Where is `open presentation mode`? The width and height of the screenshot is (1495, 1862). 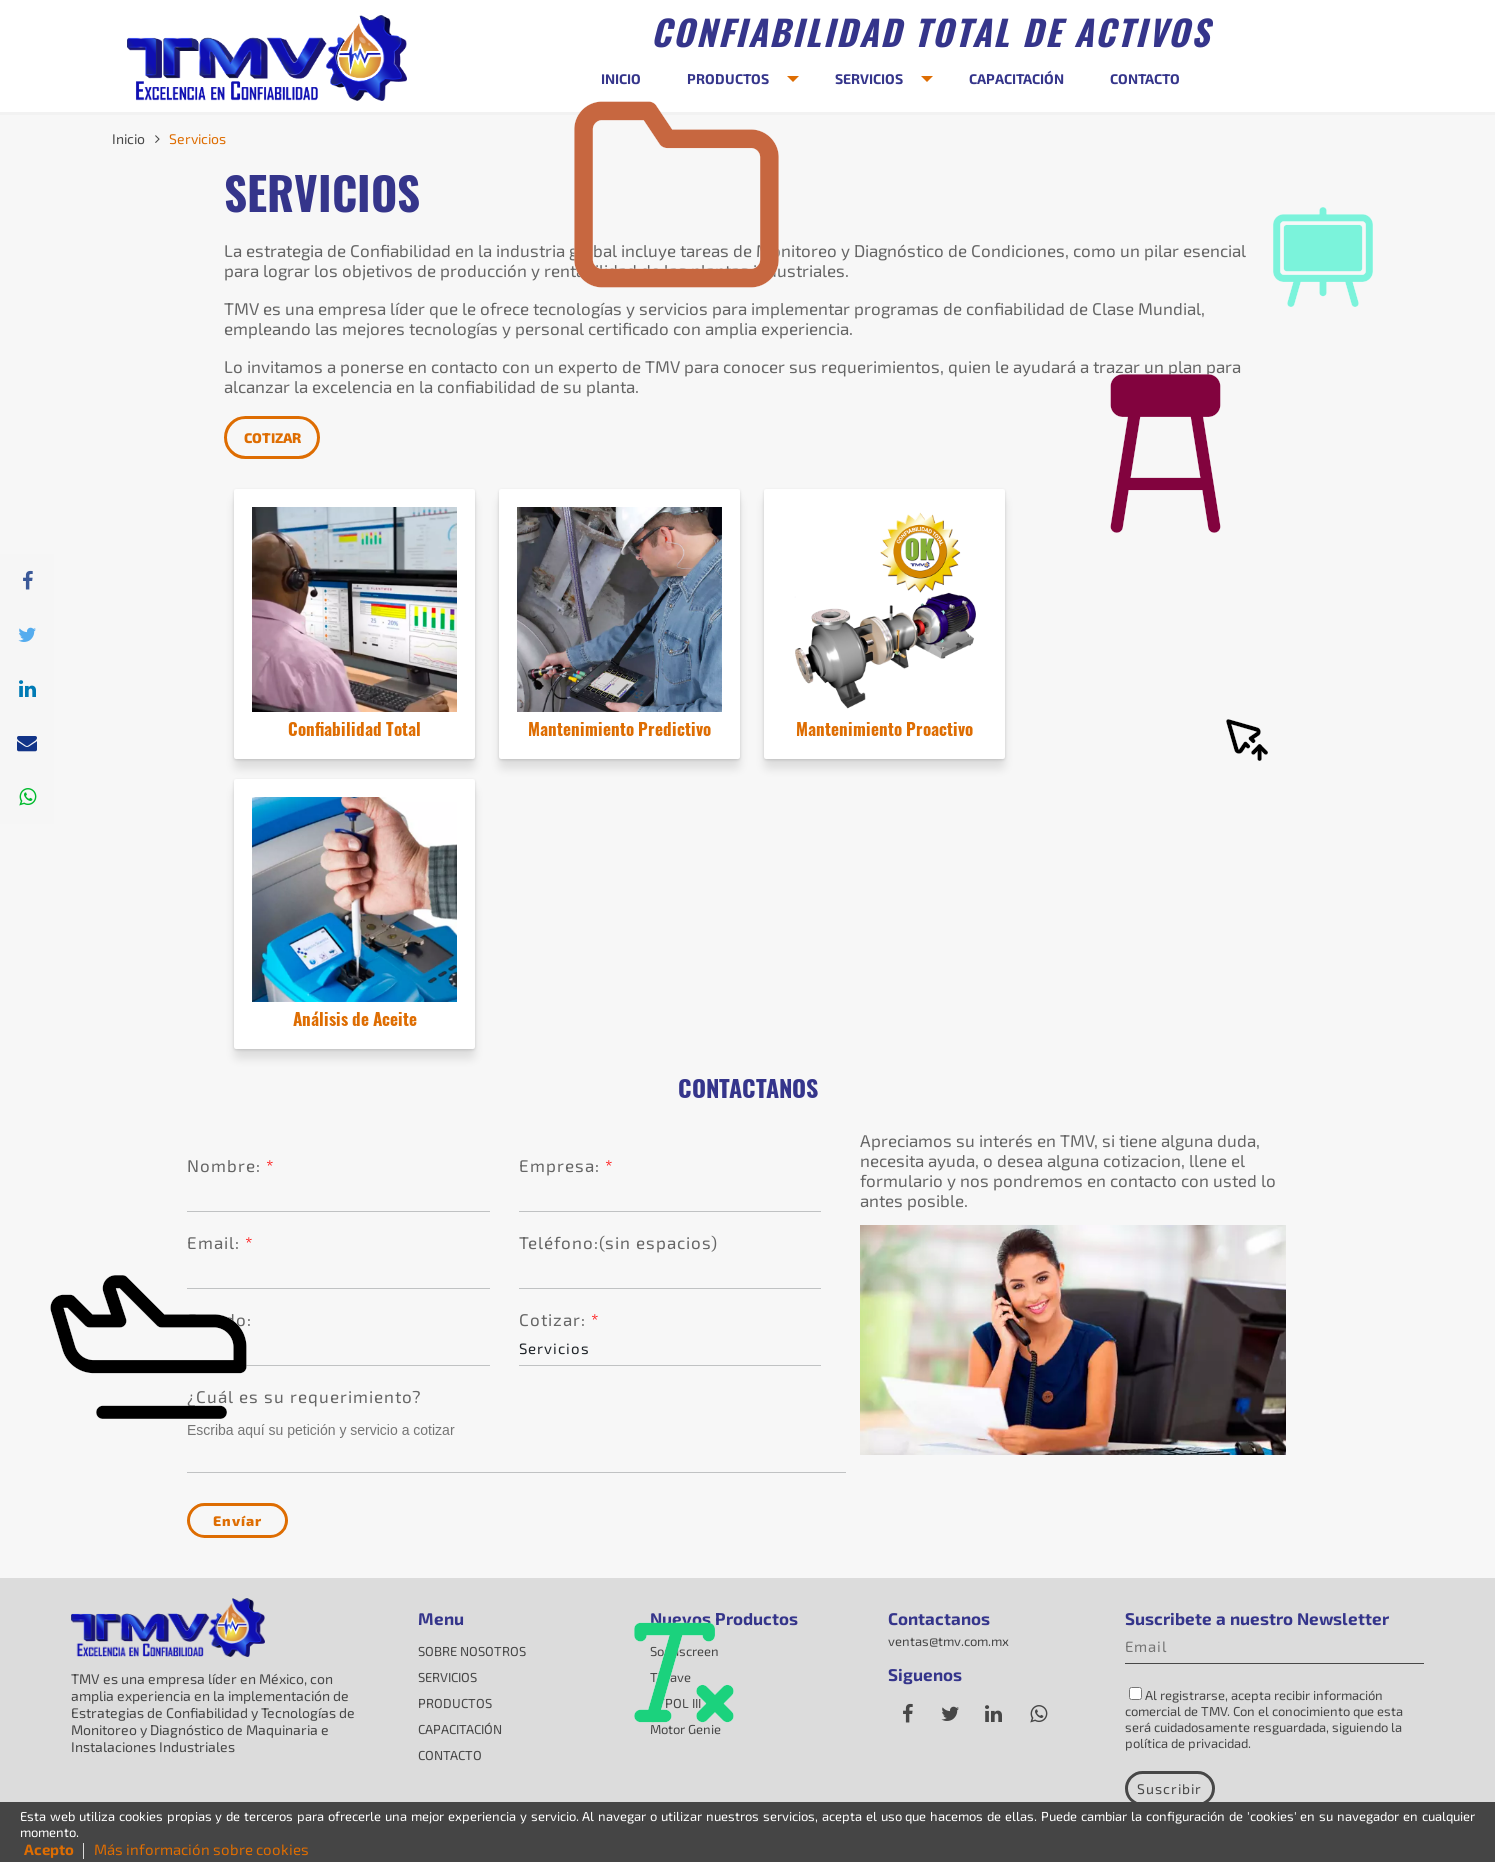 open presentation mode is located at coordinates (1323, 257).